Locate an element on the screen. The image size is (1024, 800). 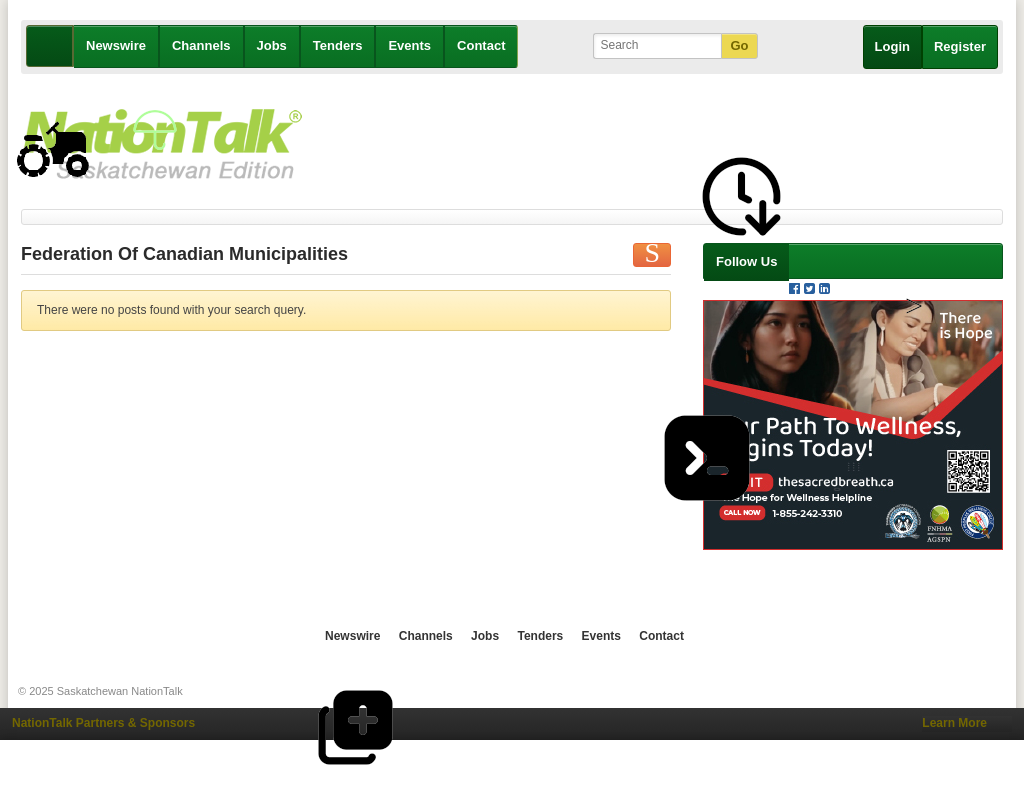
tabler icons brand logo is located at coordinates (707, 458).